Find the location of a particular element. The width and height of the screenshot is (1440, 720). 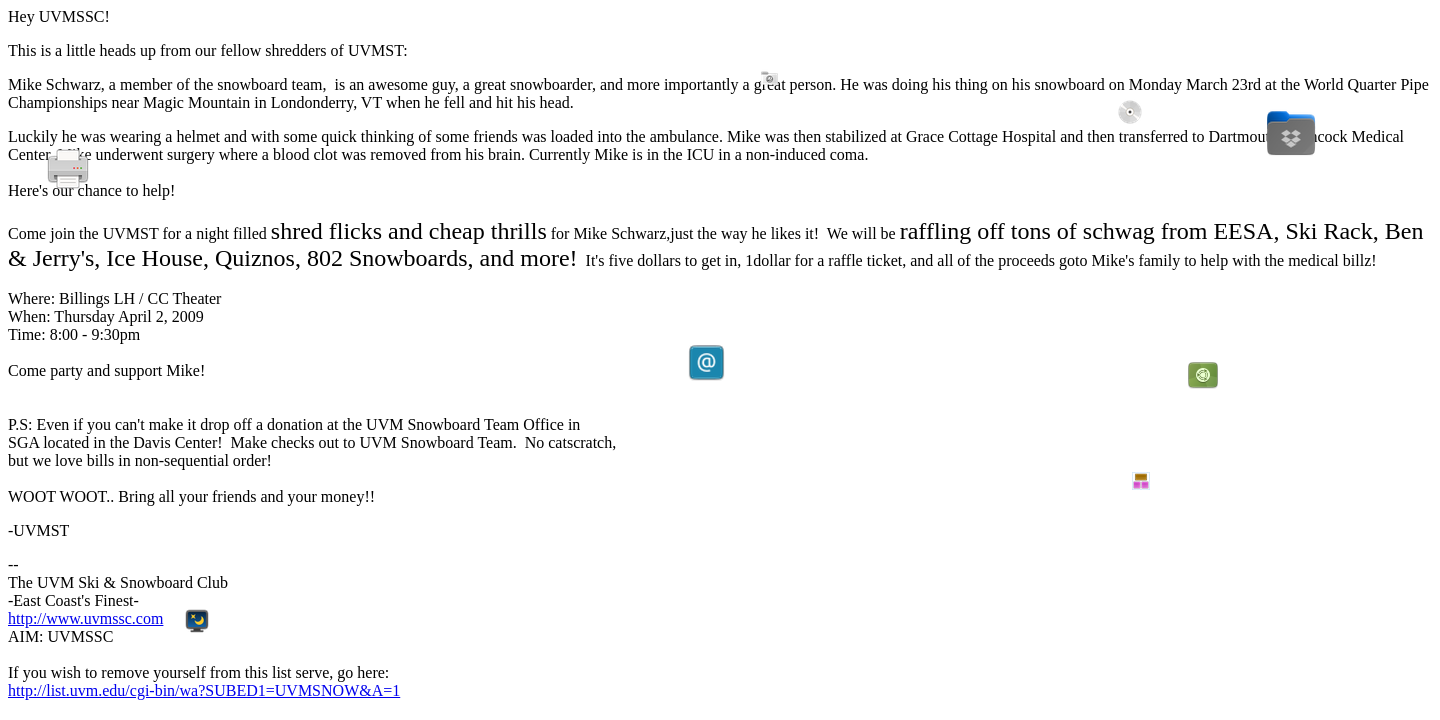

eject or unmount a DVD disc is located at coordinates (1130, 112).